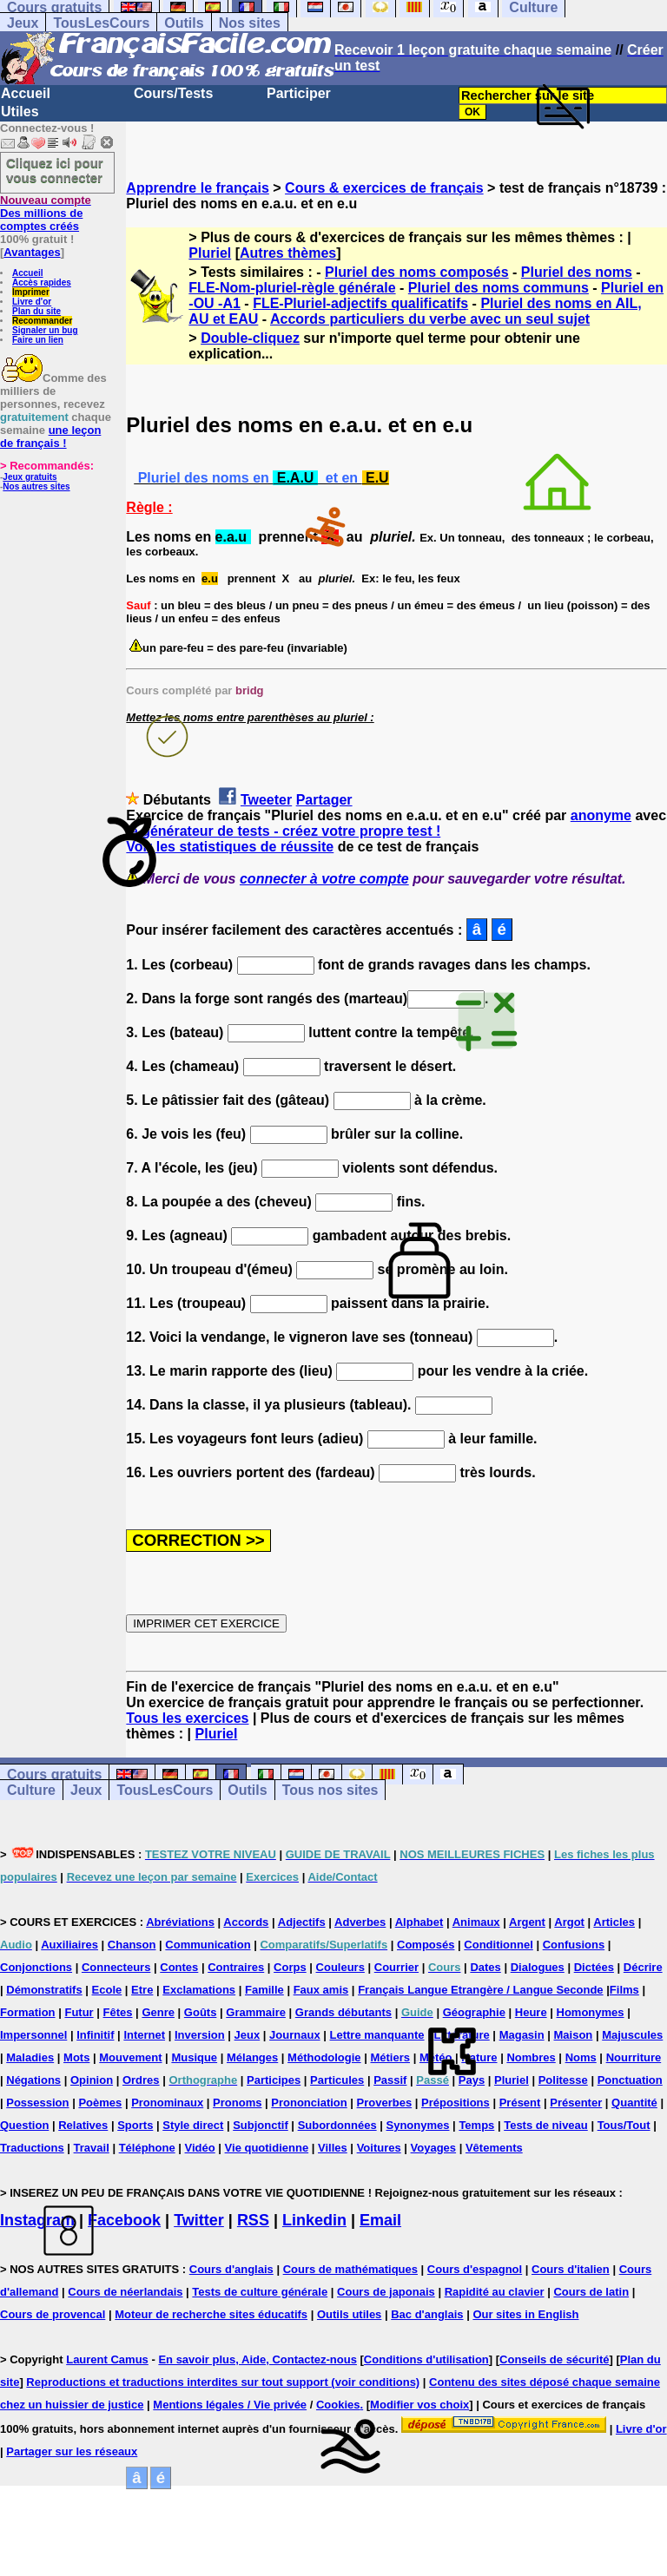 The width and height of the screenshot is (667, 2576). I want to click on access hand washing or hygiene instructions, so click(419, 1262).